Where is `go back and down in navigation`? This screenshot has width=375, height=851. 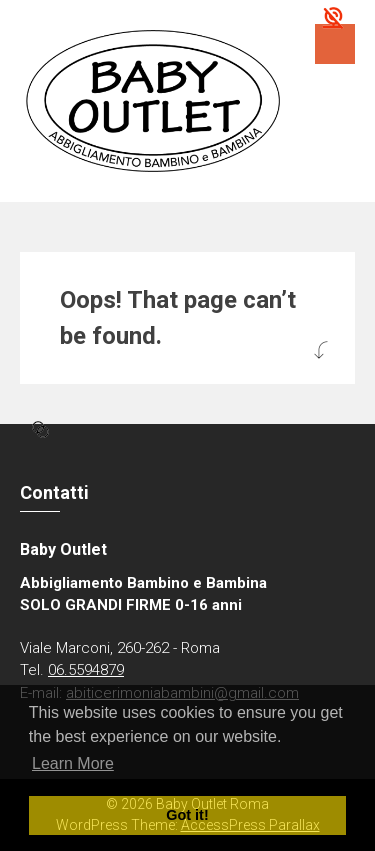
go back and down in navigation is located at coordinates (321, 350).